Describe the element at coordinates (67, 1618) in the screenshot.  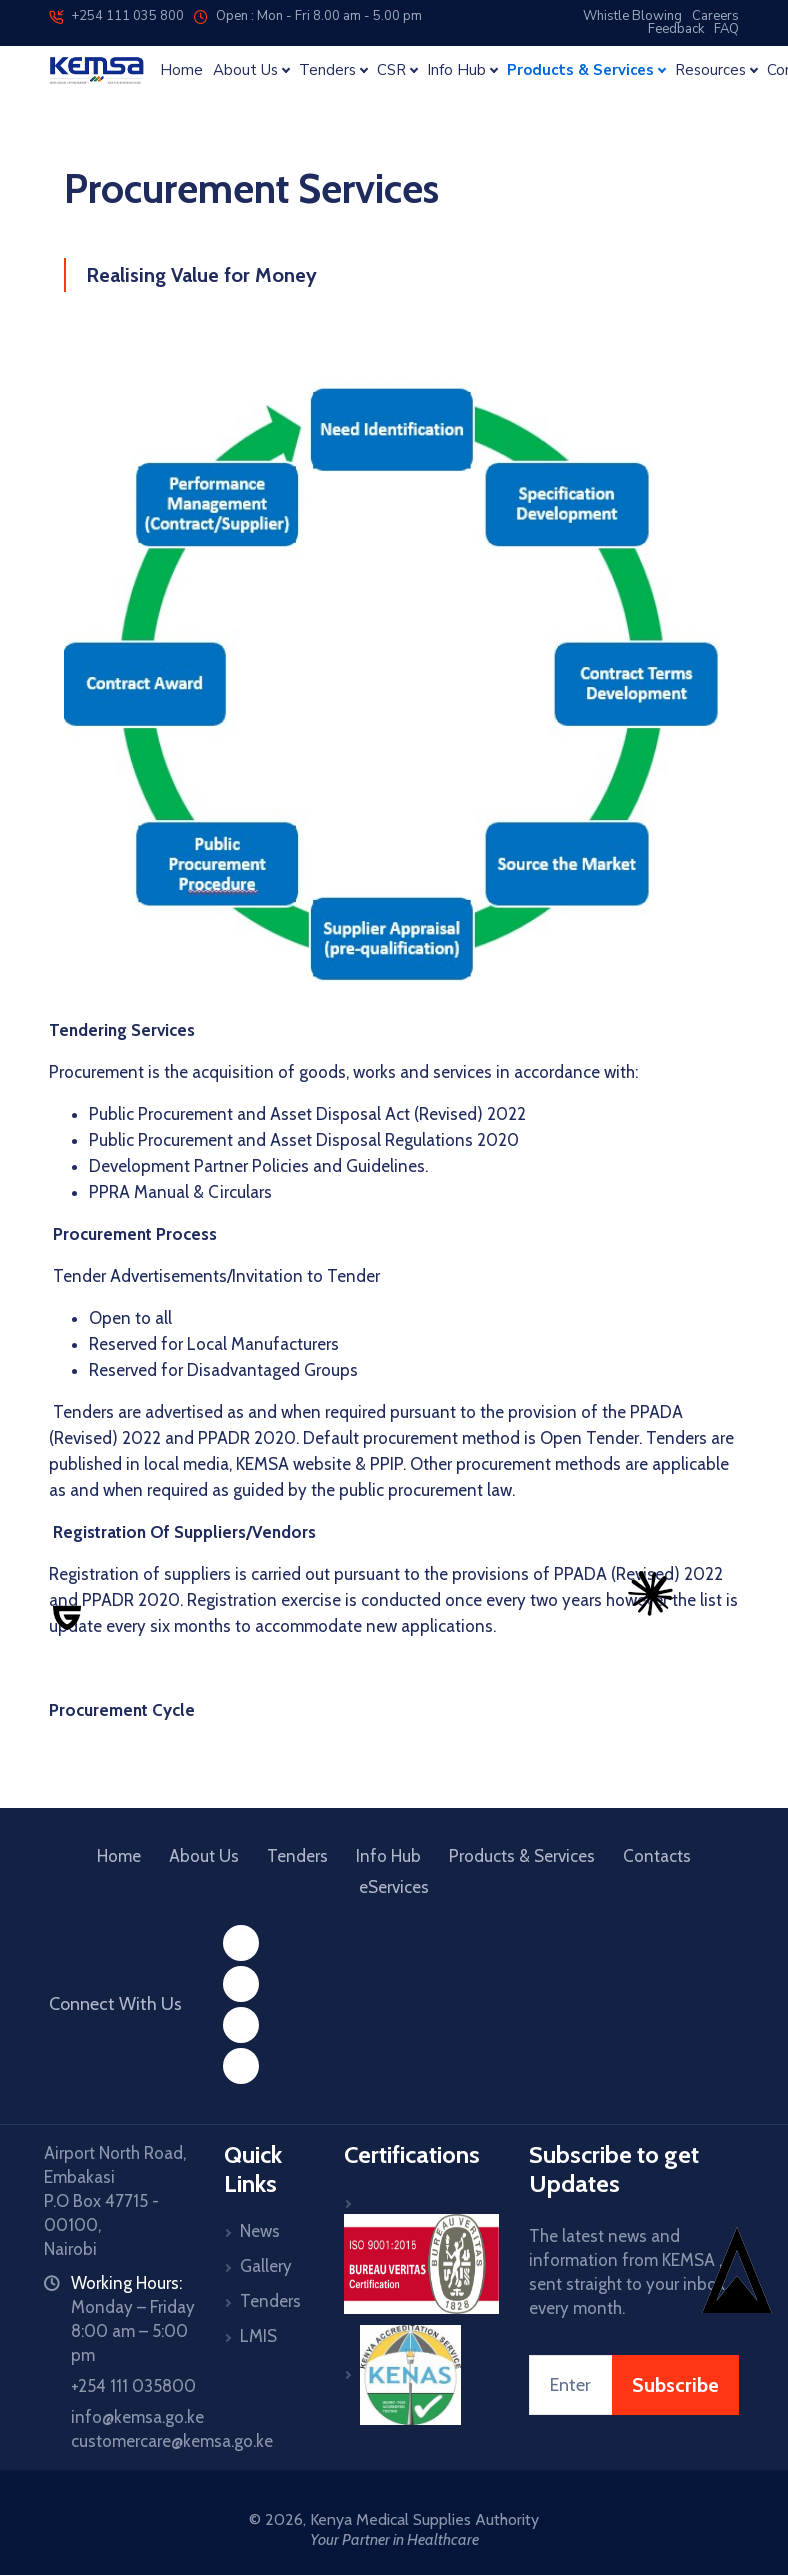
I see `open the Guilded app` at that location.